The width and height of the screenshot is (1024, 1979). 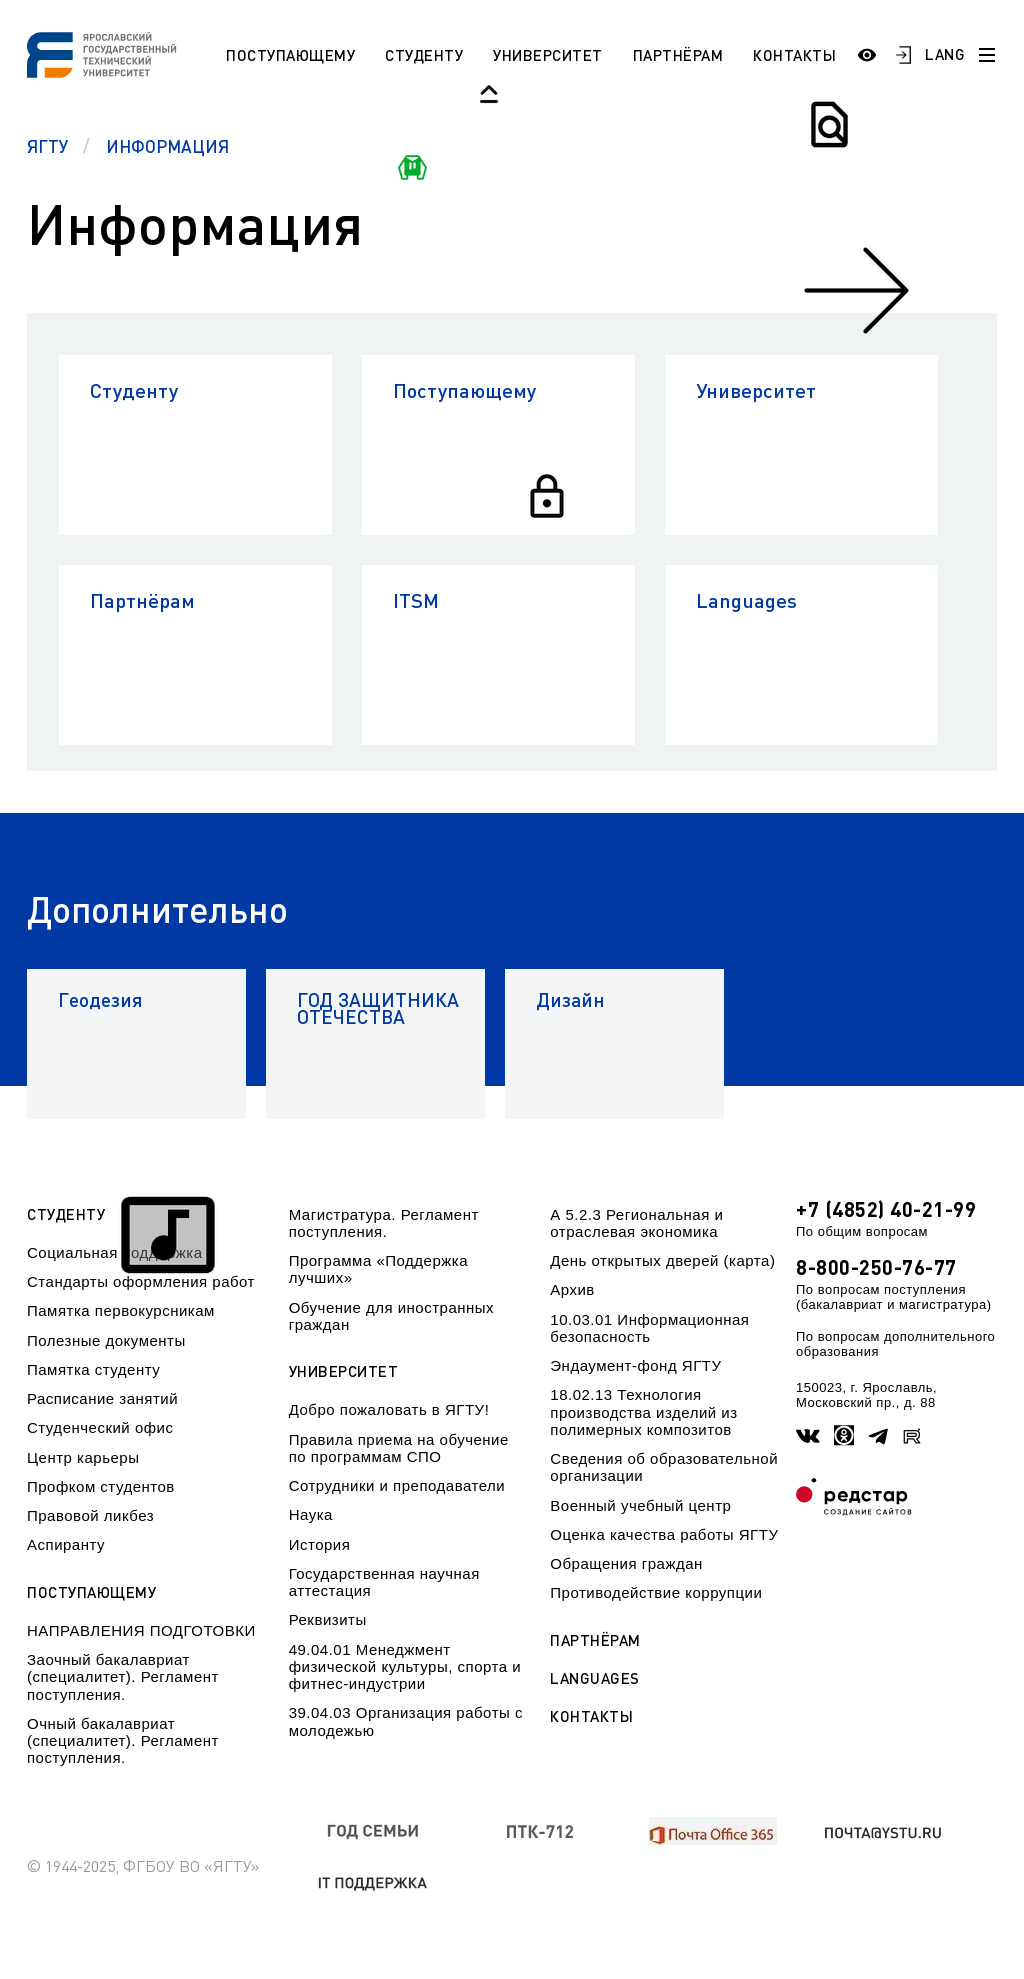 I want to click on browse clothing or apparel items, so click(x=412, y=167).